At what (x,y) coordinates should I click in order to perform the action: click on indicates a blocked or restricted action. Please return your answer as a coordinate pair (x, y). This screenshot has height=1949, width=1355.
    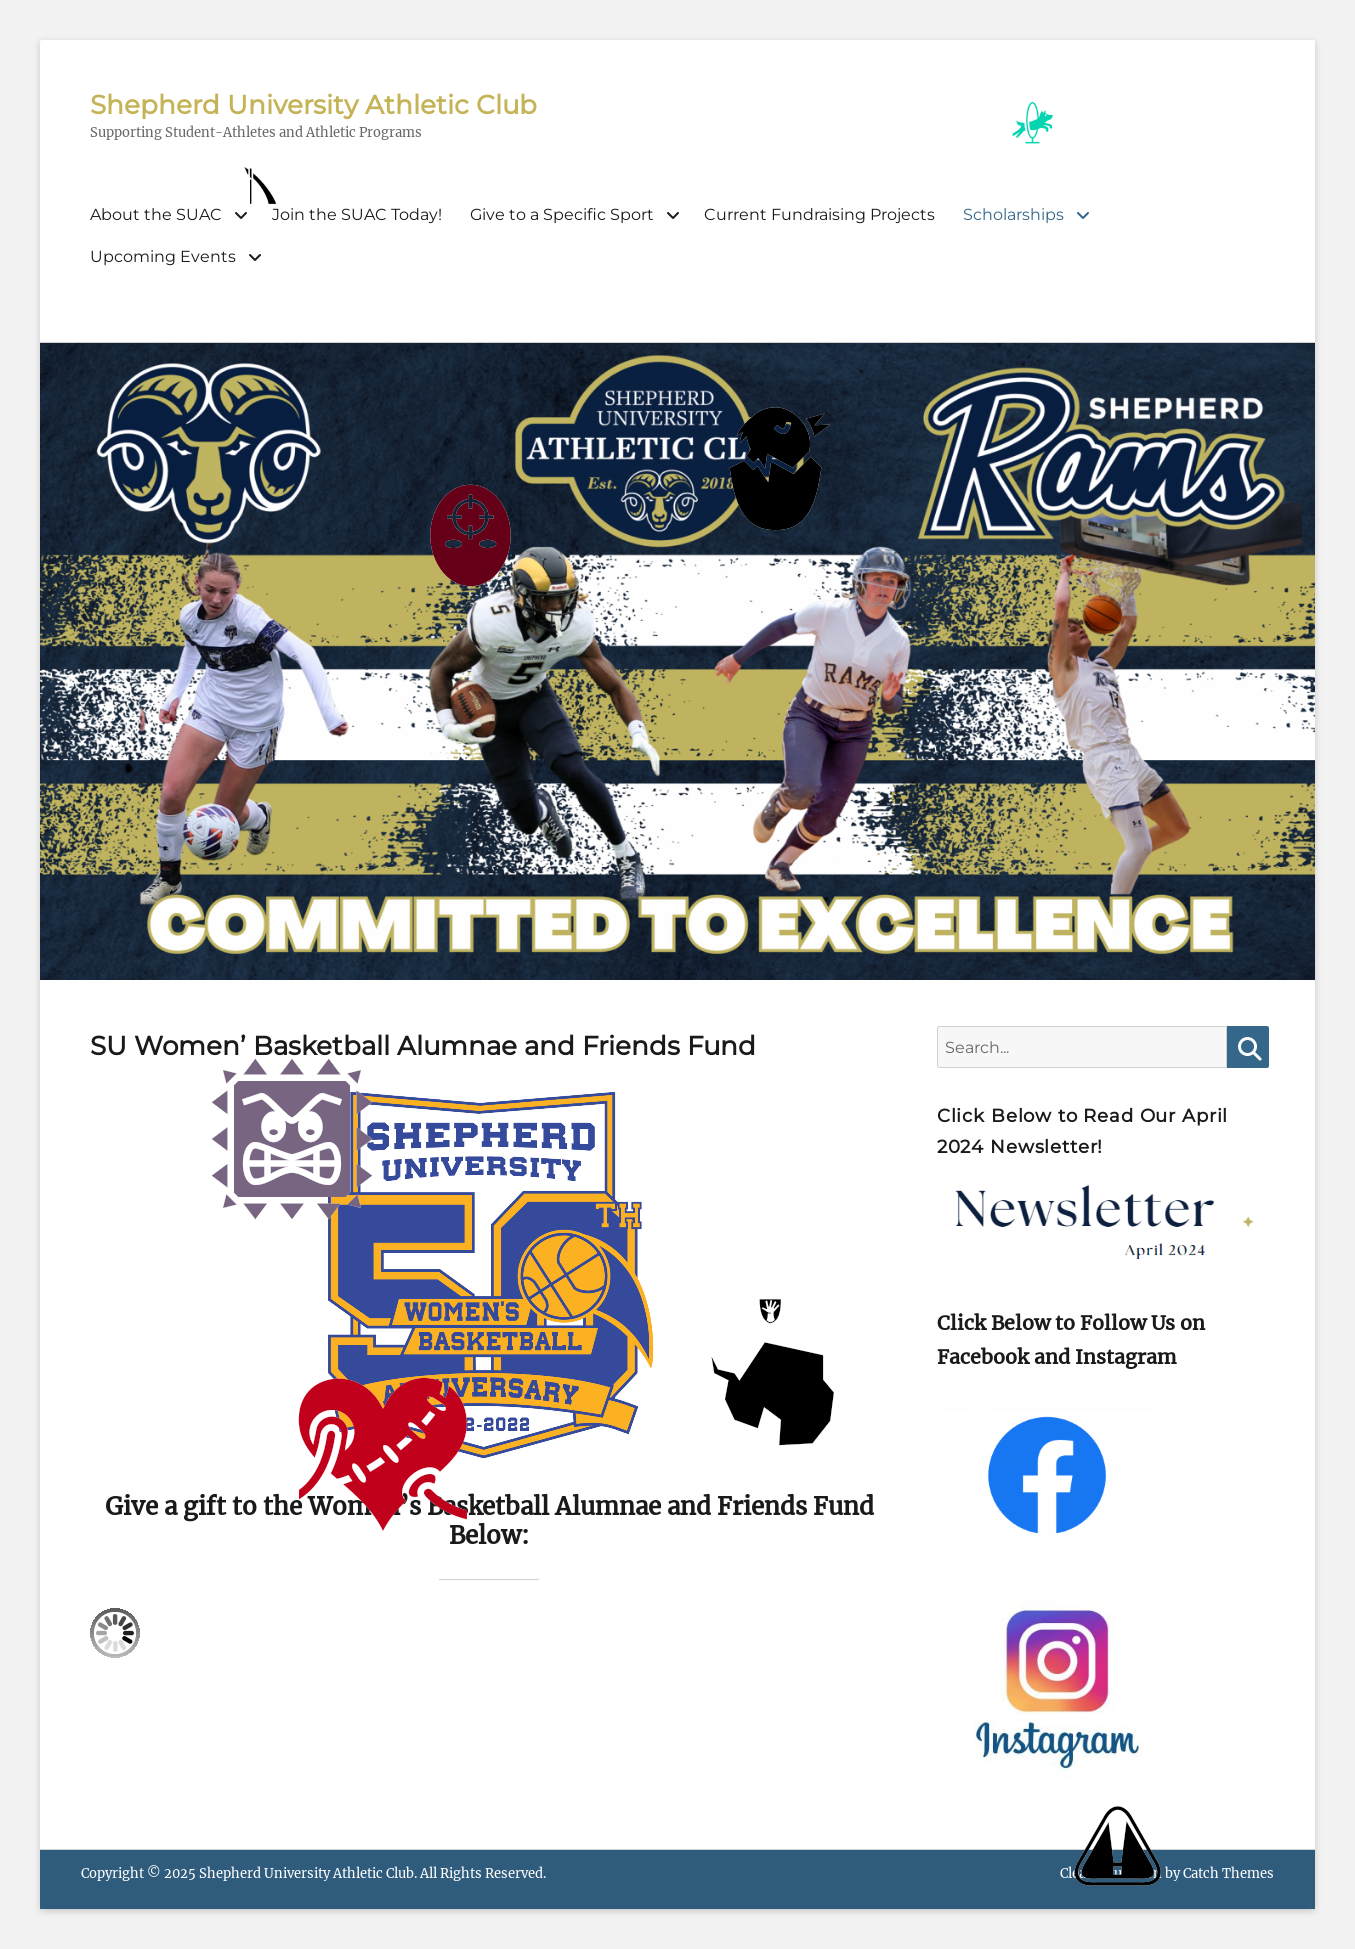
    Looking at the image, I should click on (770, 1311).